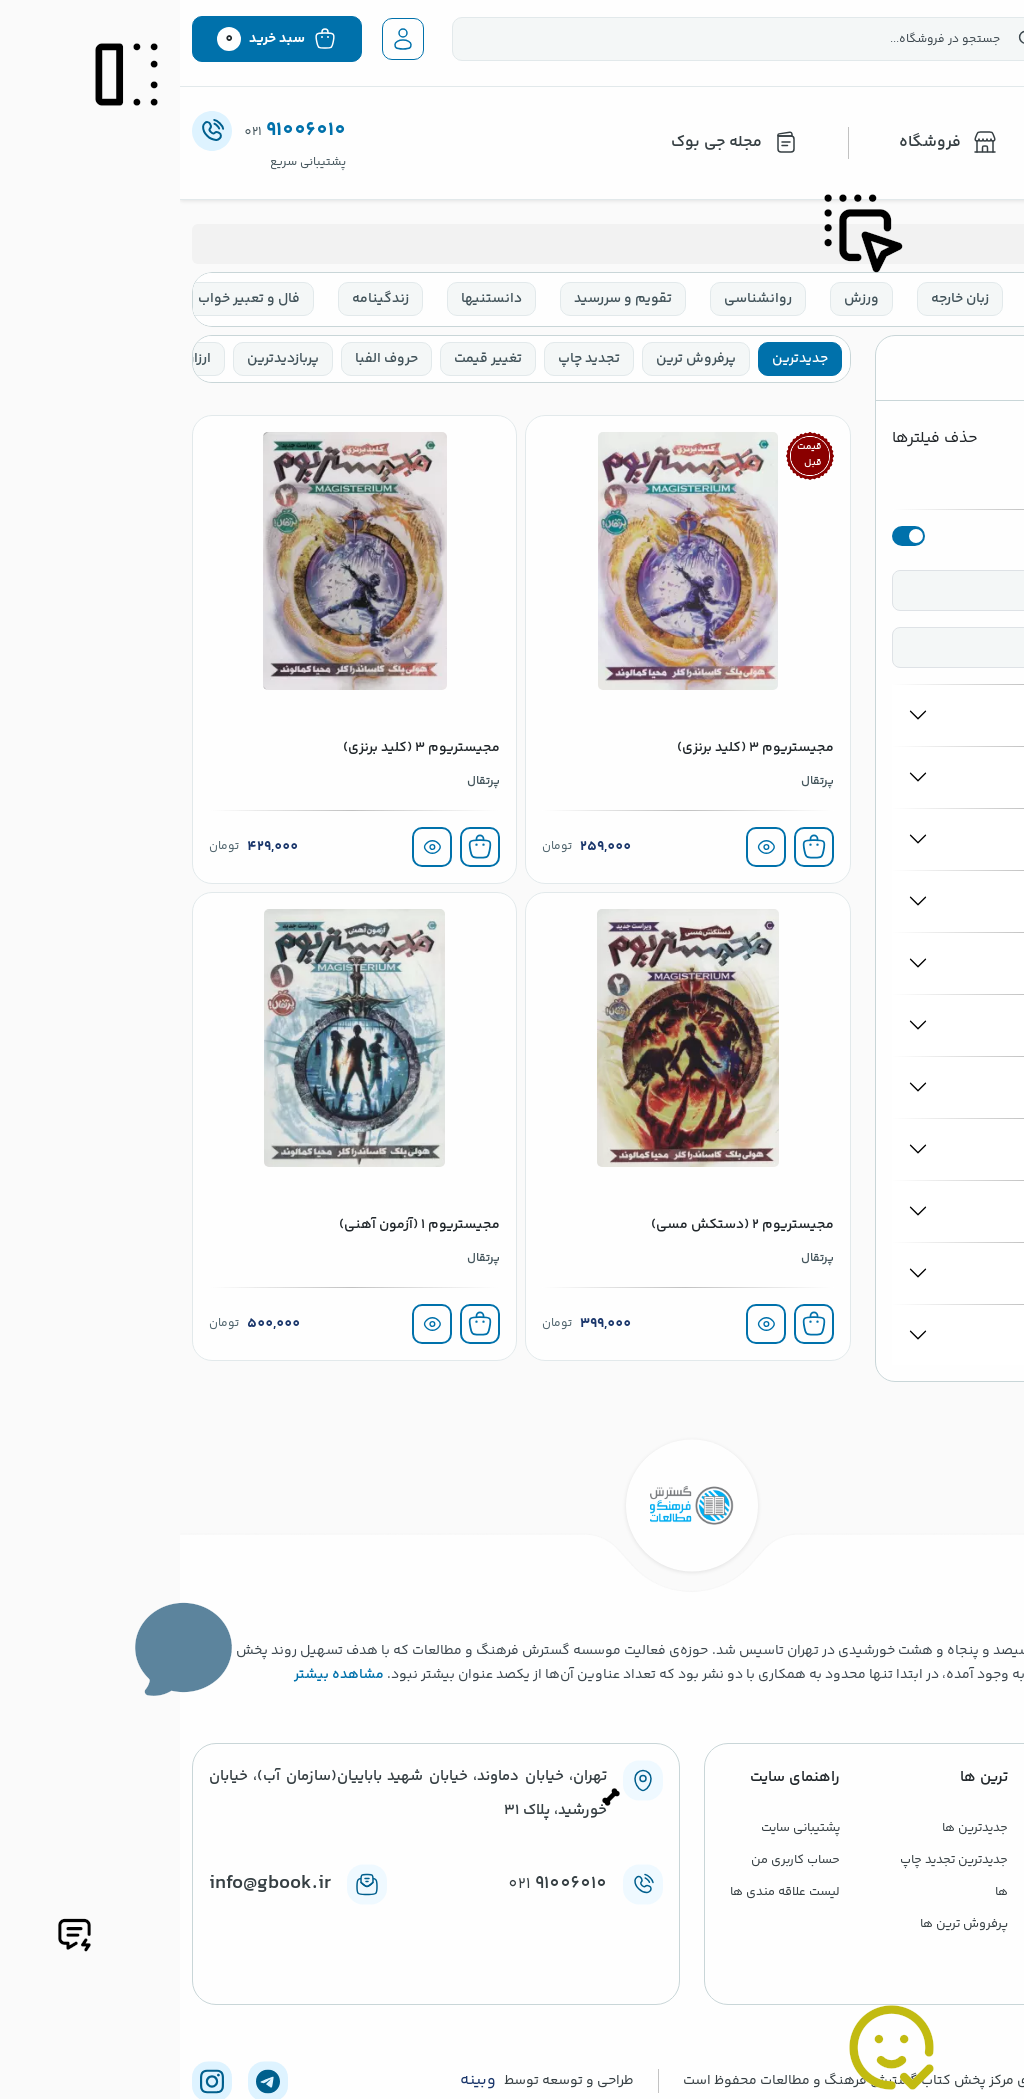  I want to click on confirm mood or emotional check-in, so click(891, 2047).